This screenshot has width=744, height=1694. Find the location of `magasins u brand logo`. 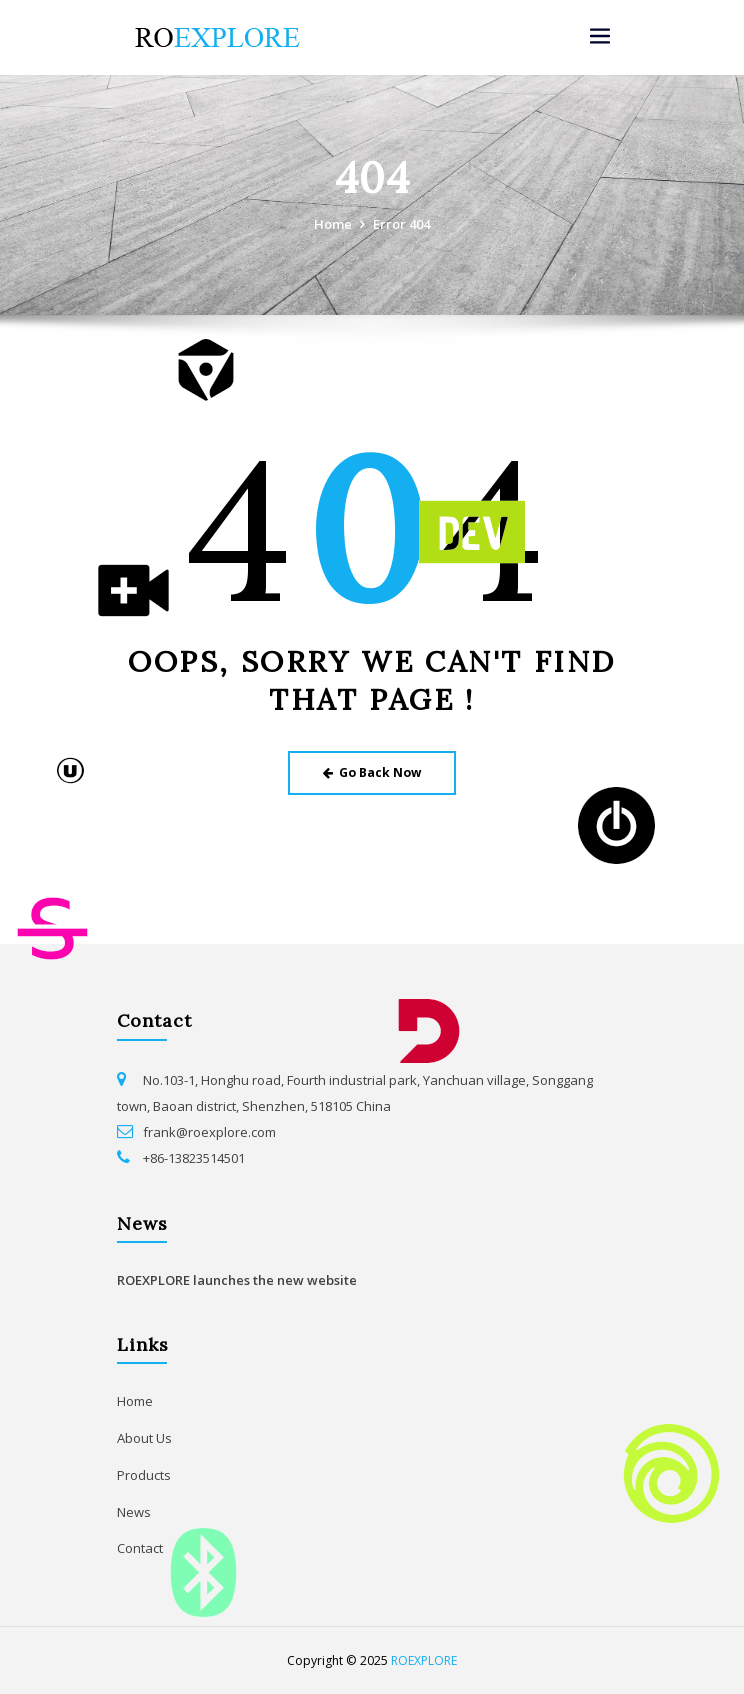

magasins u brand logo is located at coordinates (70, 770).